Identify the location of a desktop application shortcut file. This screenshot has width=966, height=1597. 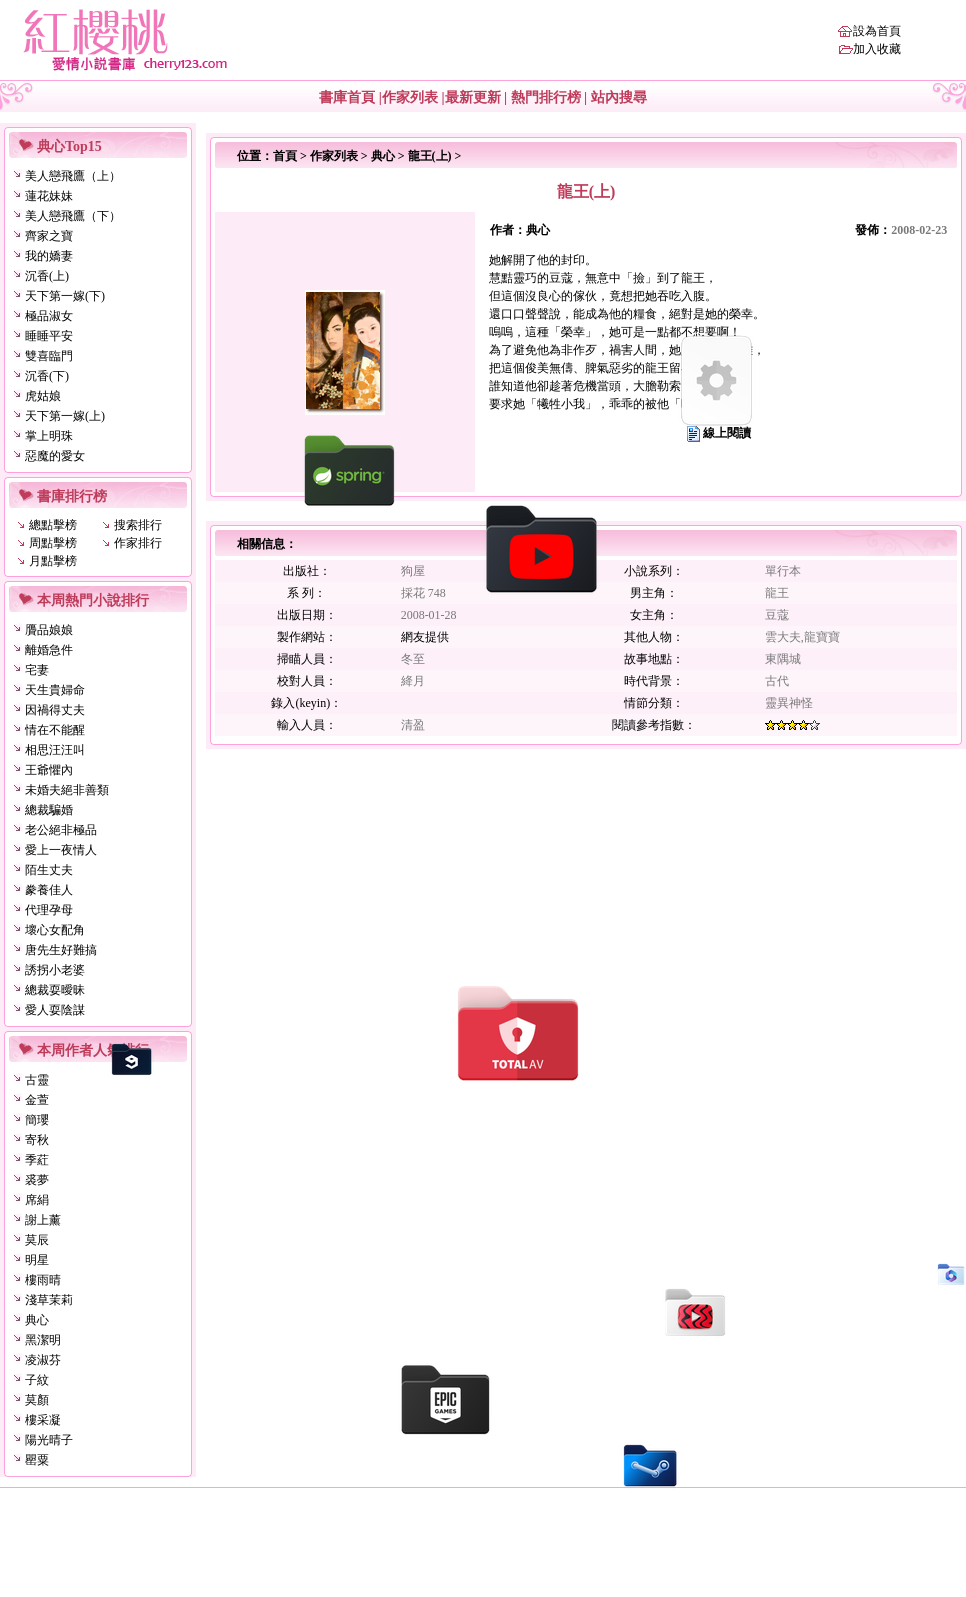
(716, 380).